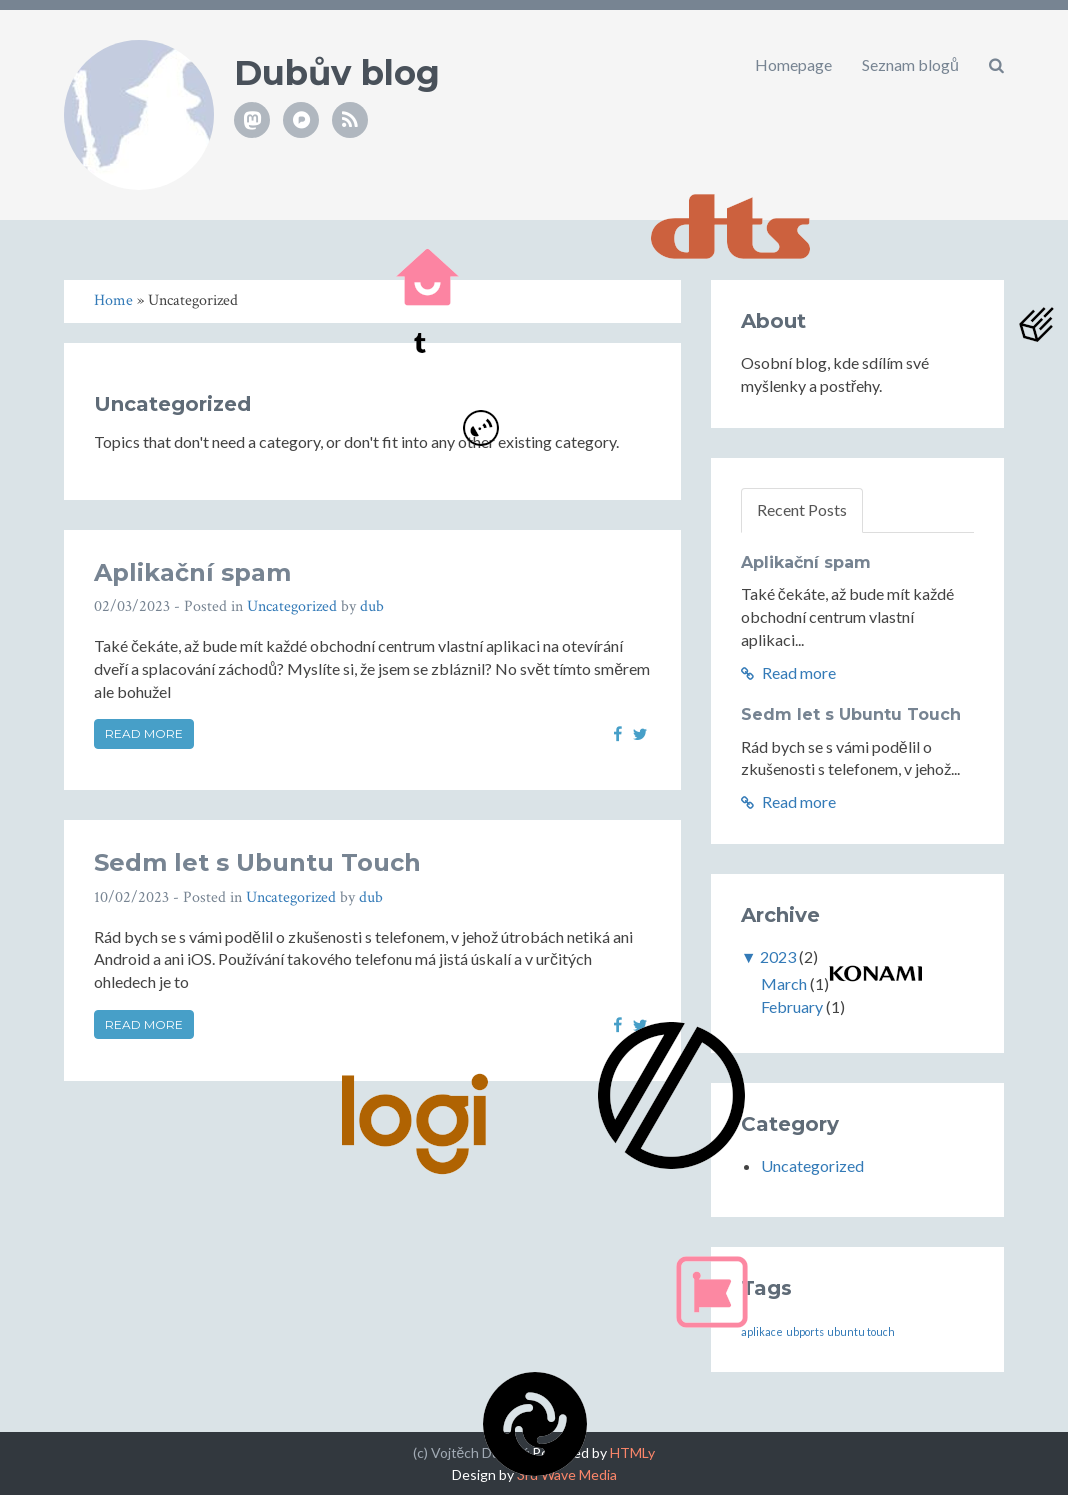 The width and height of the screenshot is (1068, 1495). I want to click on Logitech brand logo, so click(415, 1124).